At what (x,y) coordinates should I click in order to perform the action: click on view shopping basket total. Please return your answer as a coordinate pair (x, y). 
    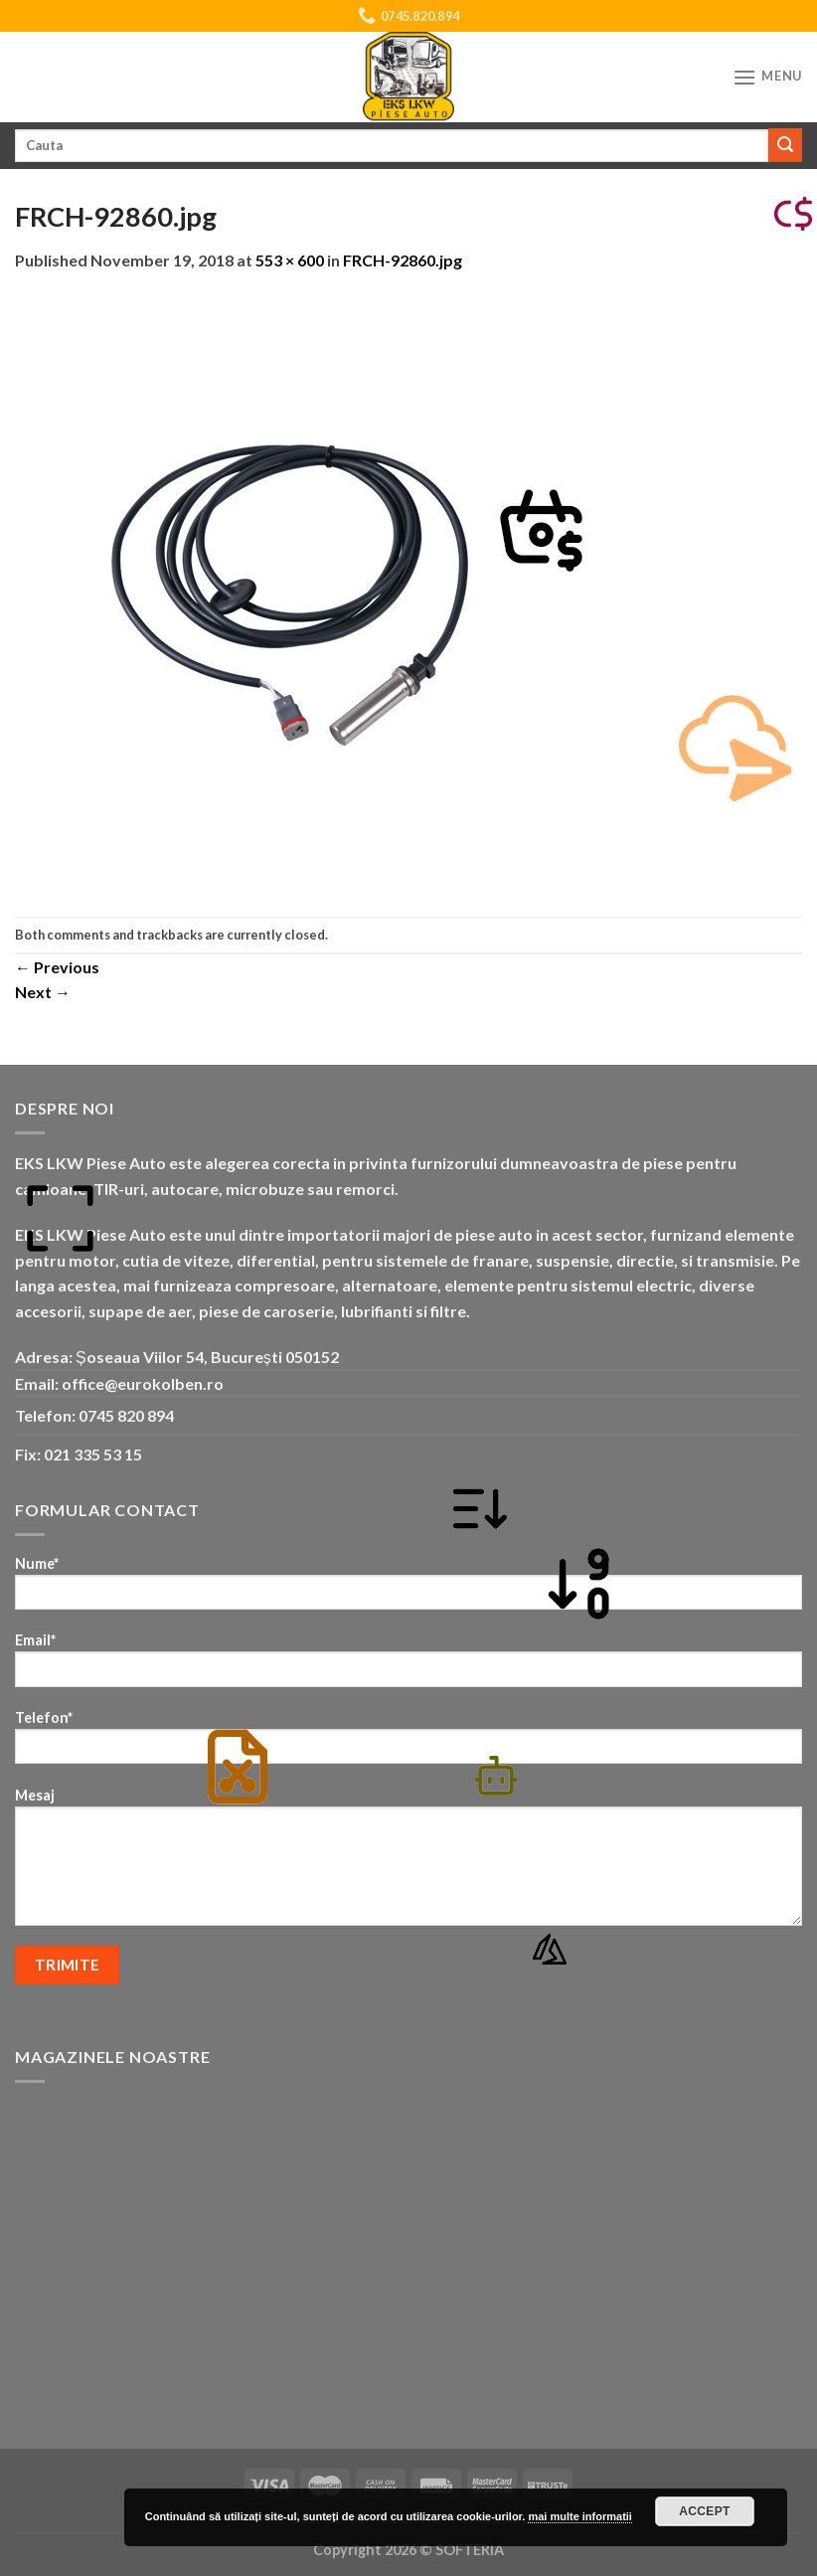
    Looking at the image, I should click on (541, 526).